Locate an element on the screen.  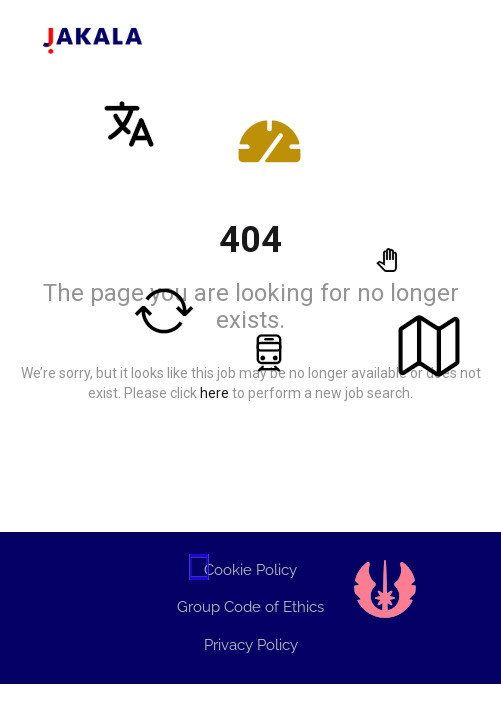
stop or pause an action is located at coordinates (387, 260).